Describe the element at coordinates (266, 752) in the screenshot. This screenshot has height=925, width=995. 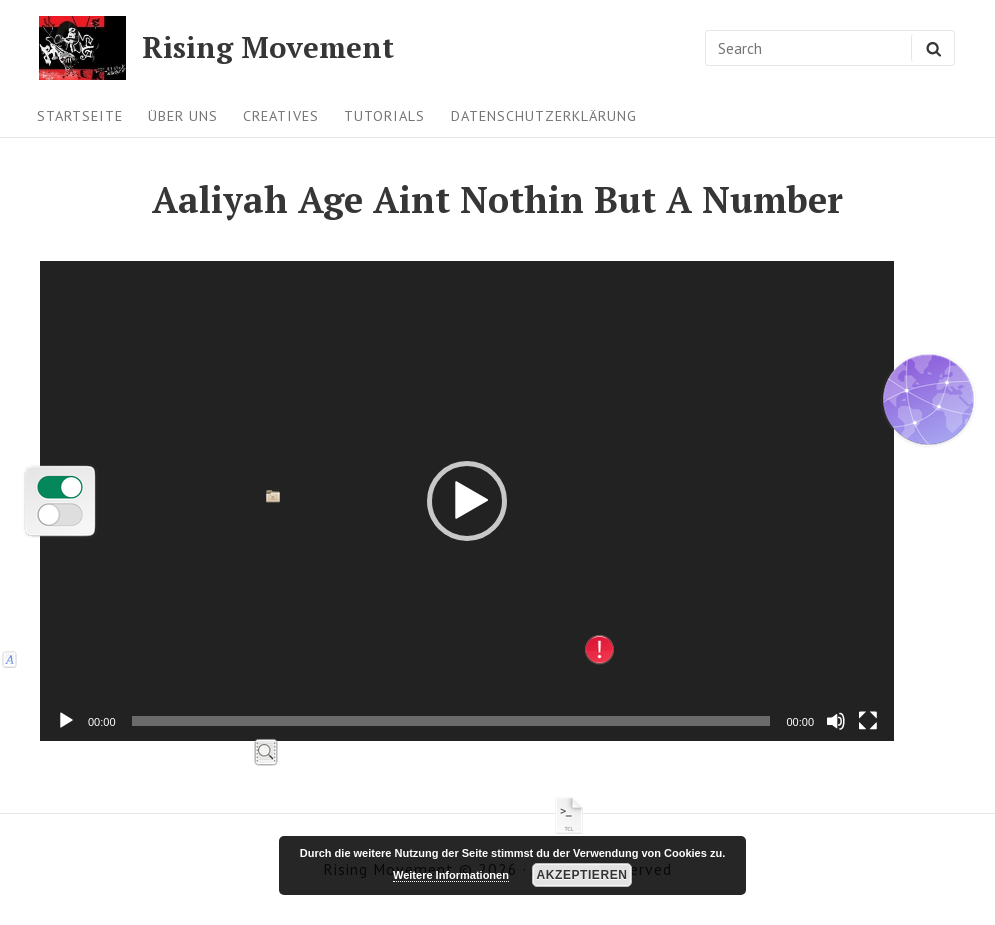
I see `open system log viewer` at that location.